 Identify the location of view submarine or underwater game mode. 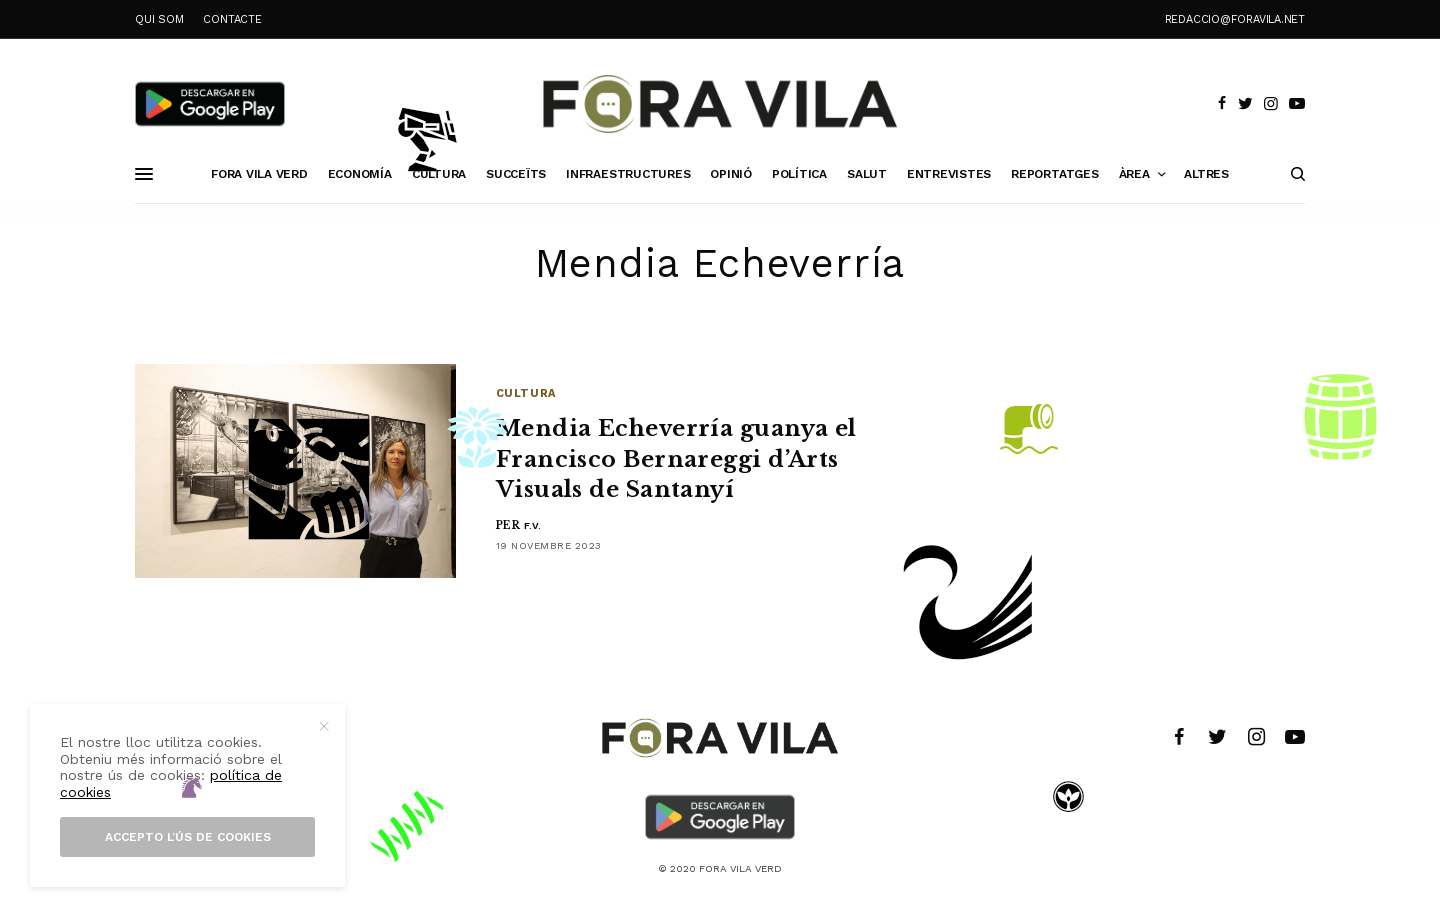
(1029, 429).